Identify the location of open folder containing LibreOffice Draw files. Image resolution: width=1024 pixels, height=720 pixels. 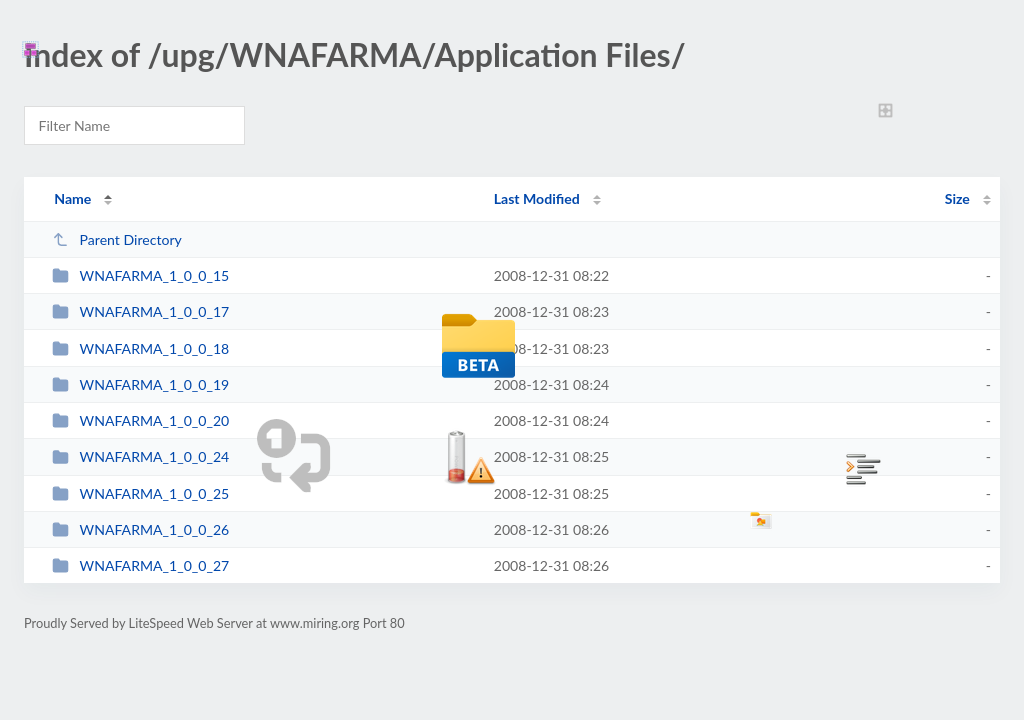
(761, 521).